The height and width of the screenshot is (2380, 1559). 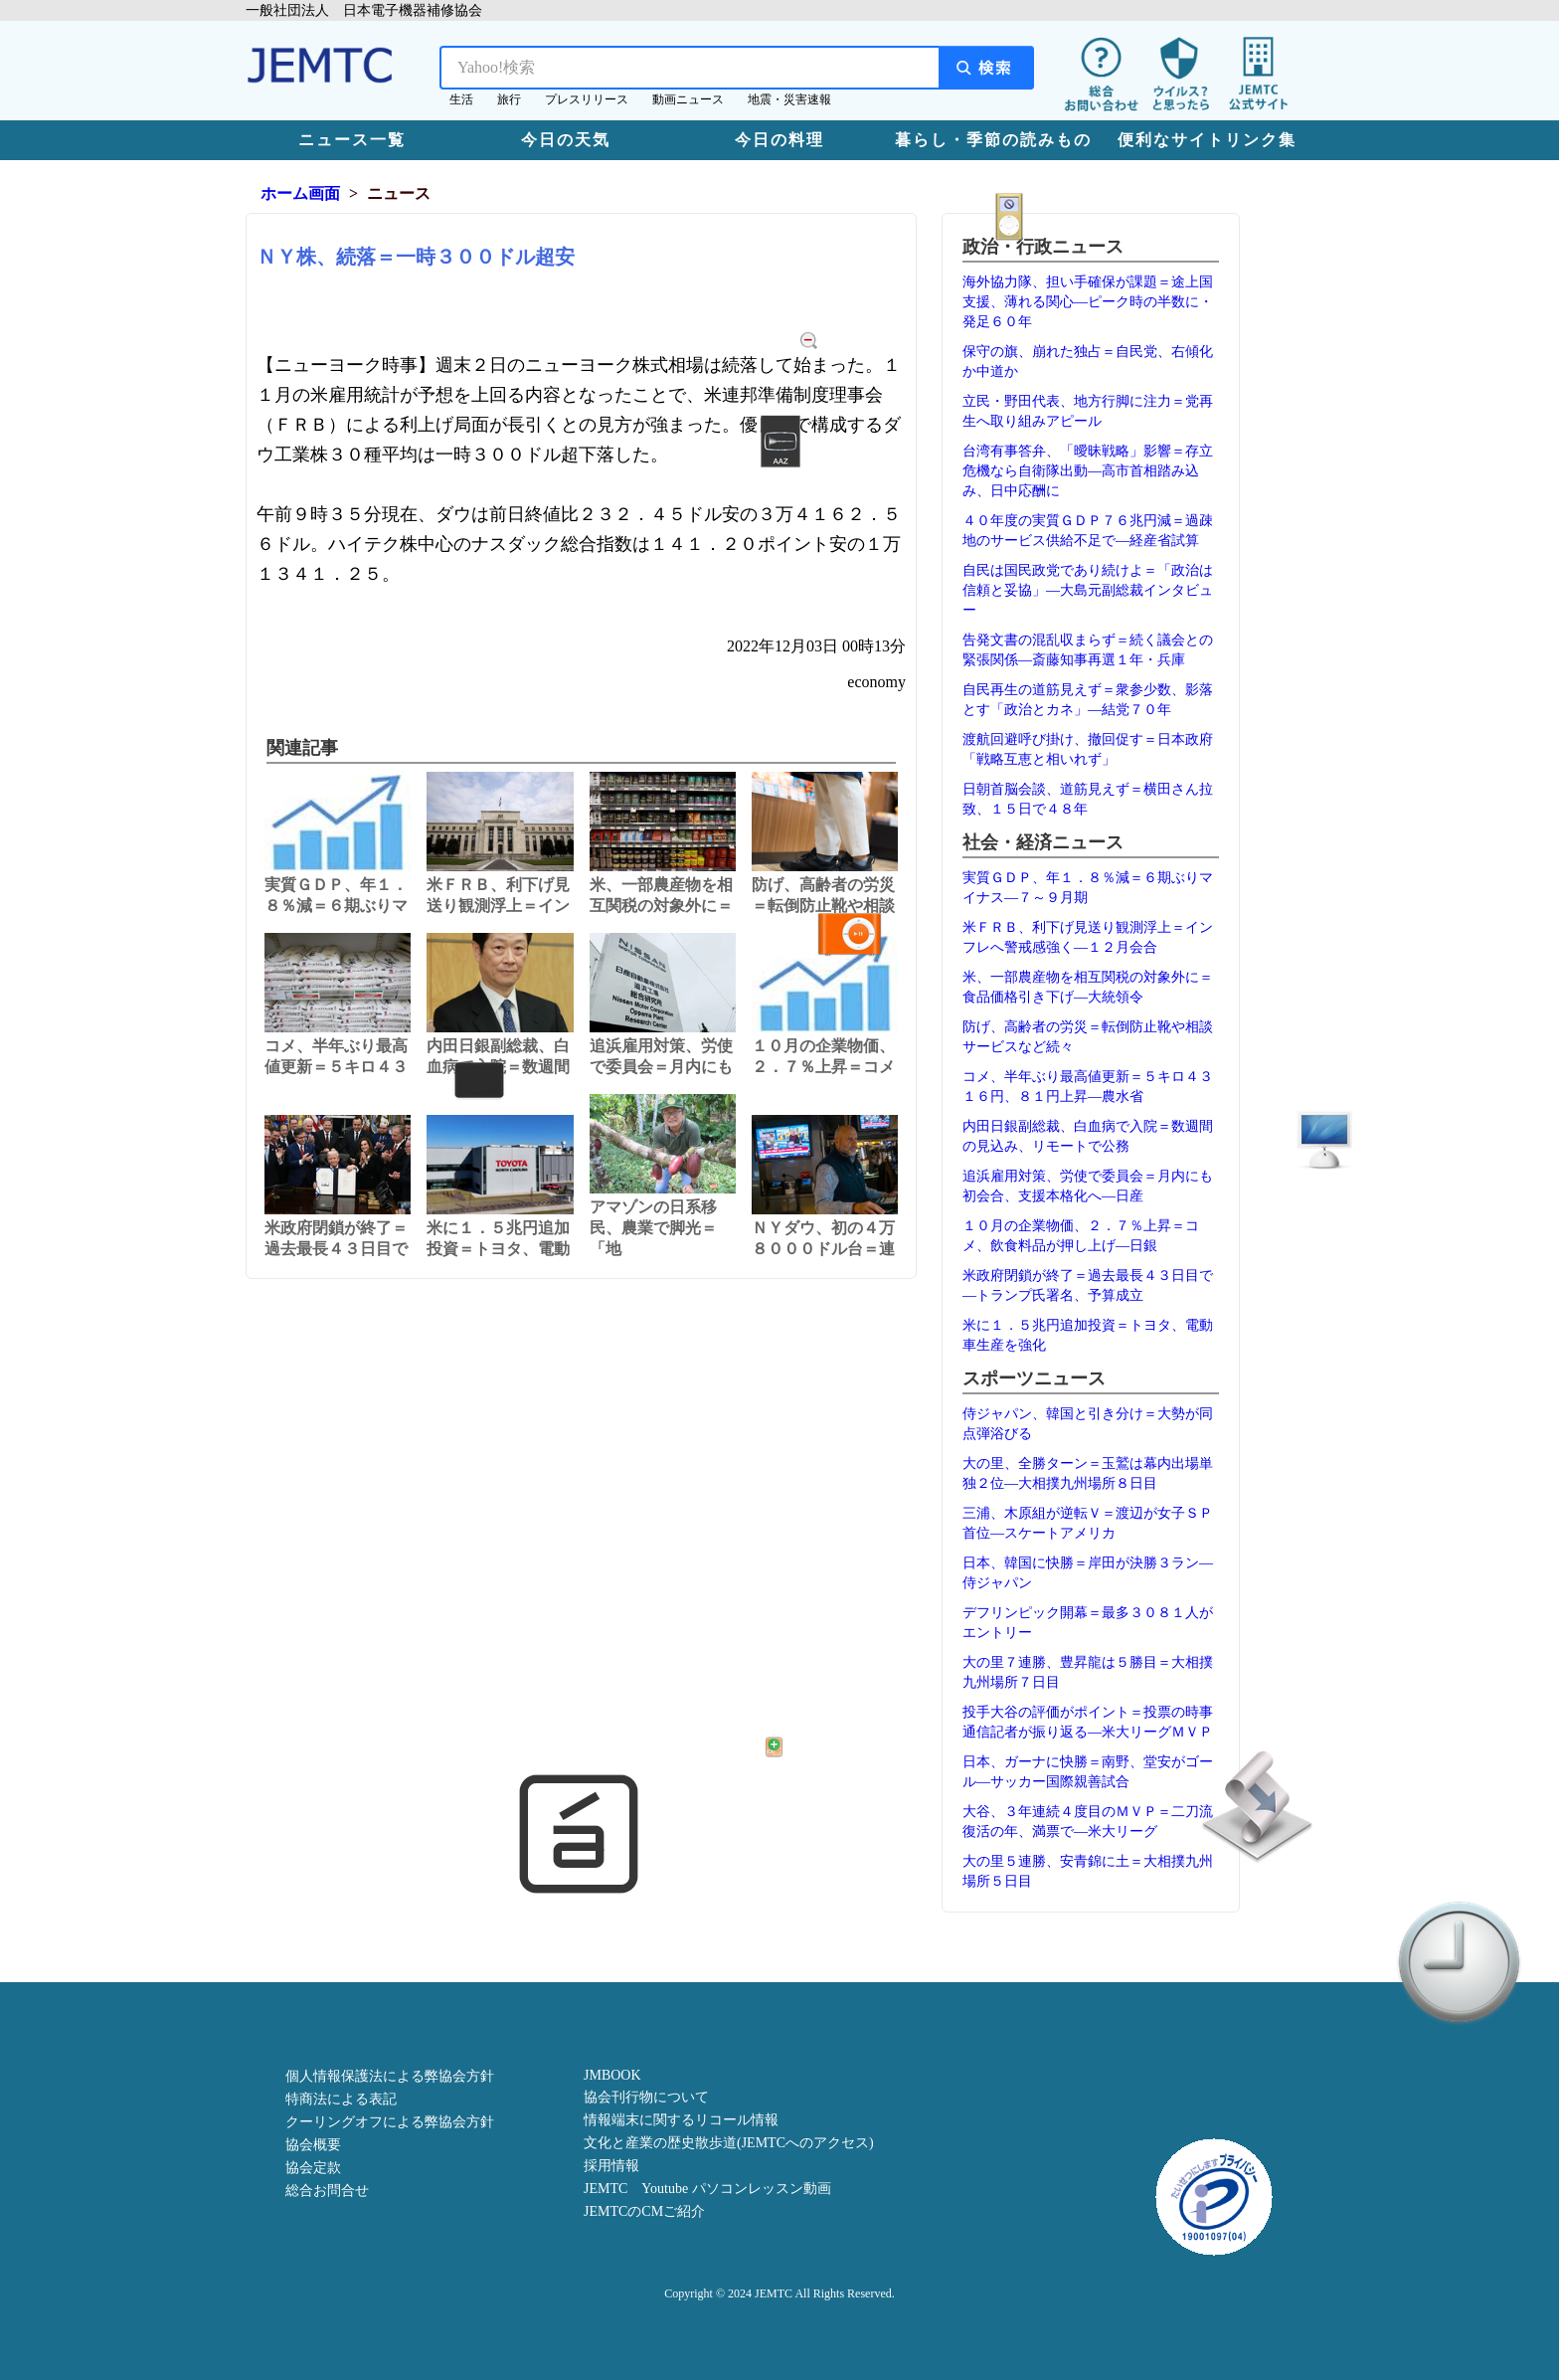 What do you see at coordinates (774, 1746) in the screenshot?
I see `add or install a new software package` at bounding box center [774, 1746].